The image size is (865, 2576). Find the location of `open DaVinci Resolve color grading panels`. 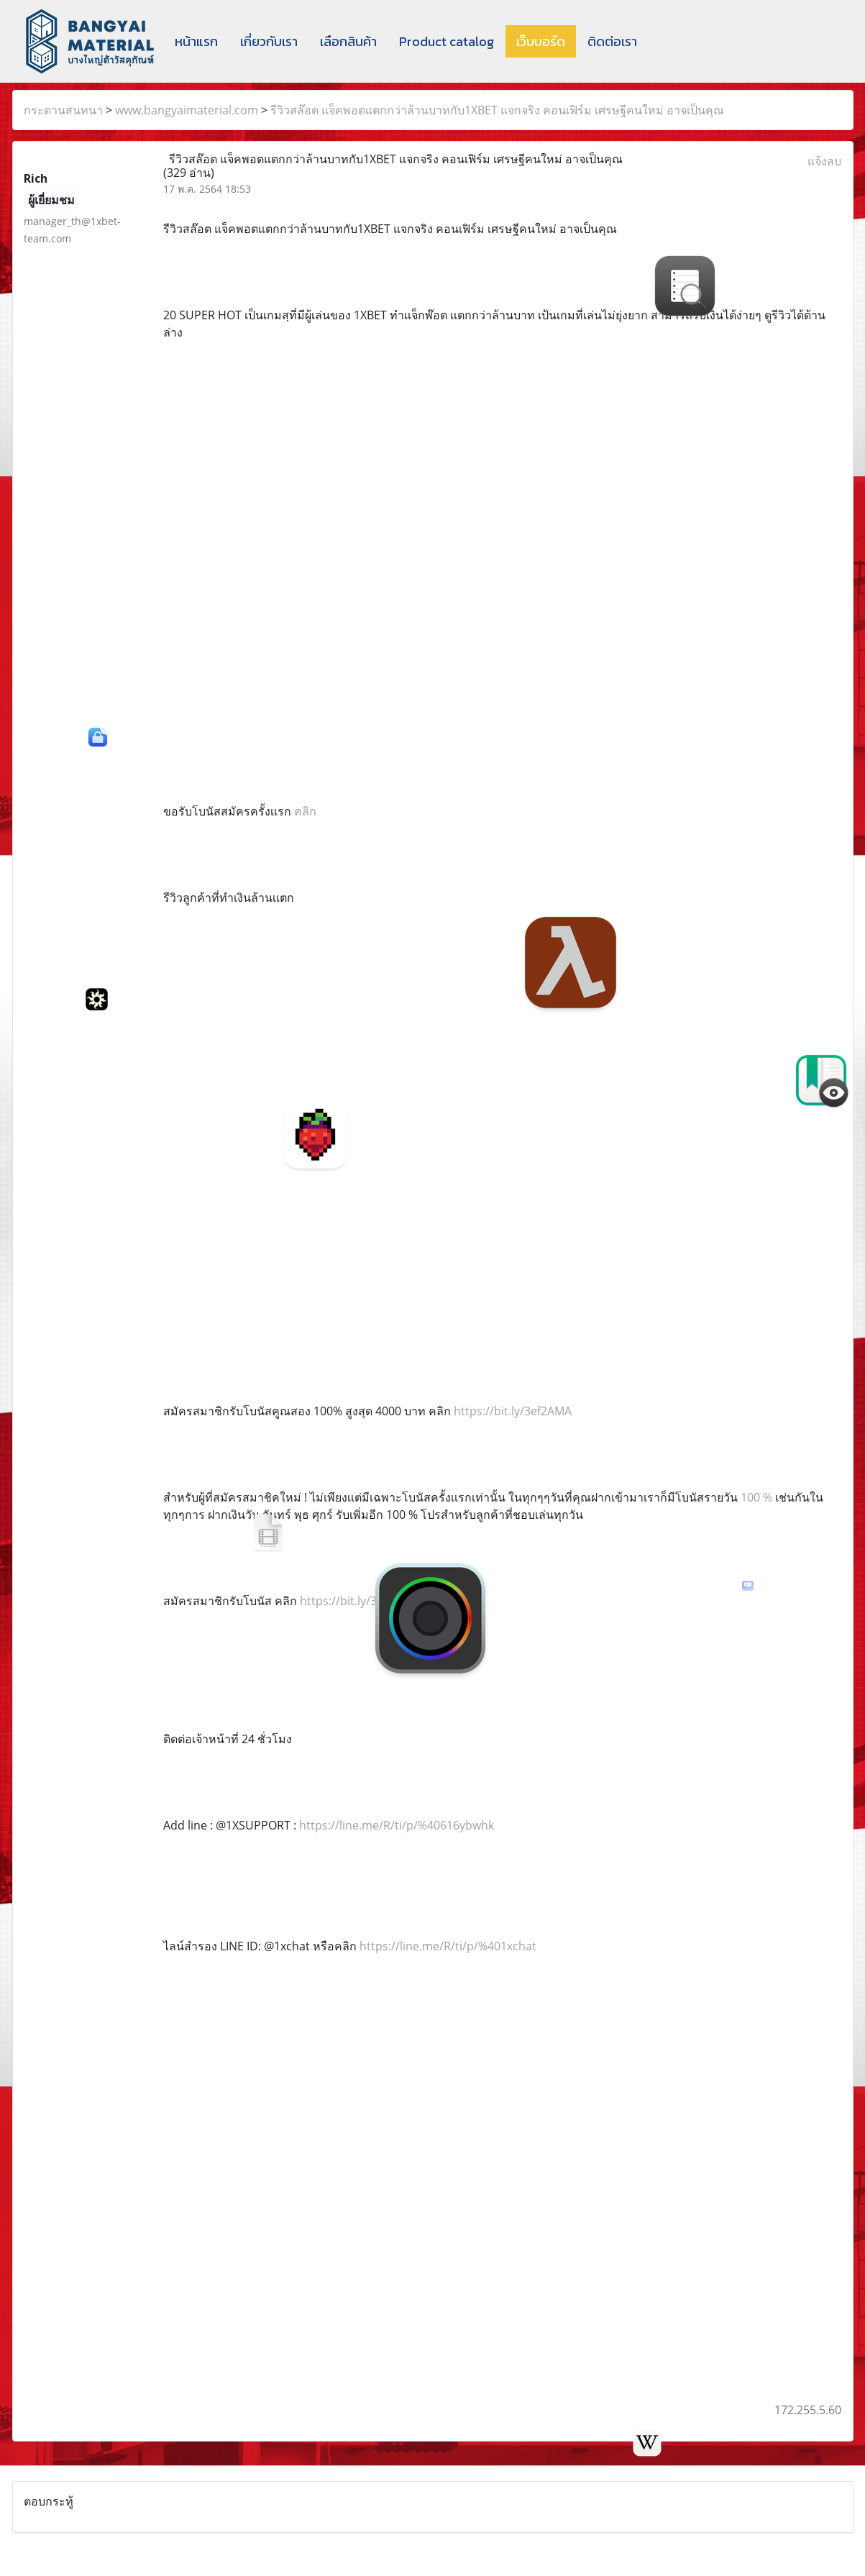

open DaVinci Resolve color grading panels is located at coordinates (430, 1618).